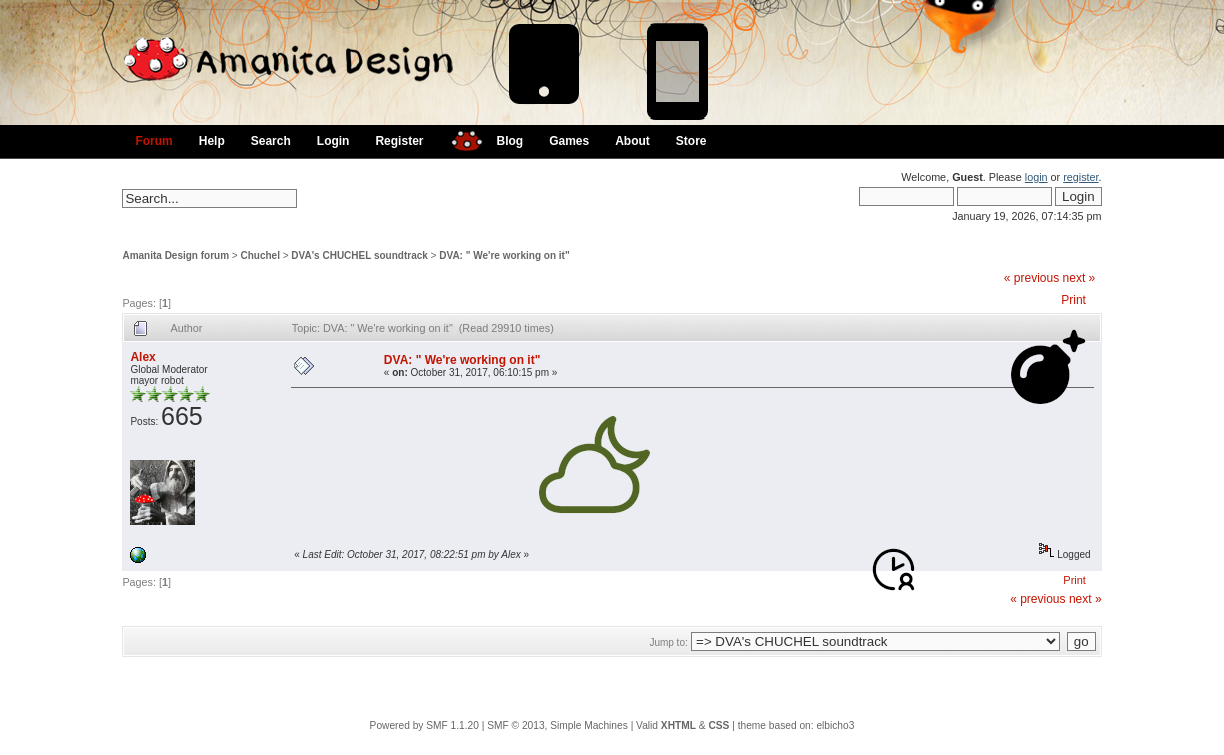 Image resolution: width=1224 pixels, height=755 pixels. Describe the element at coordinates (544, 64) in the screenshot. I see `tablet device with home button` at that location.